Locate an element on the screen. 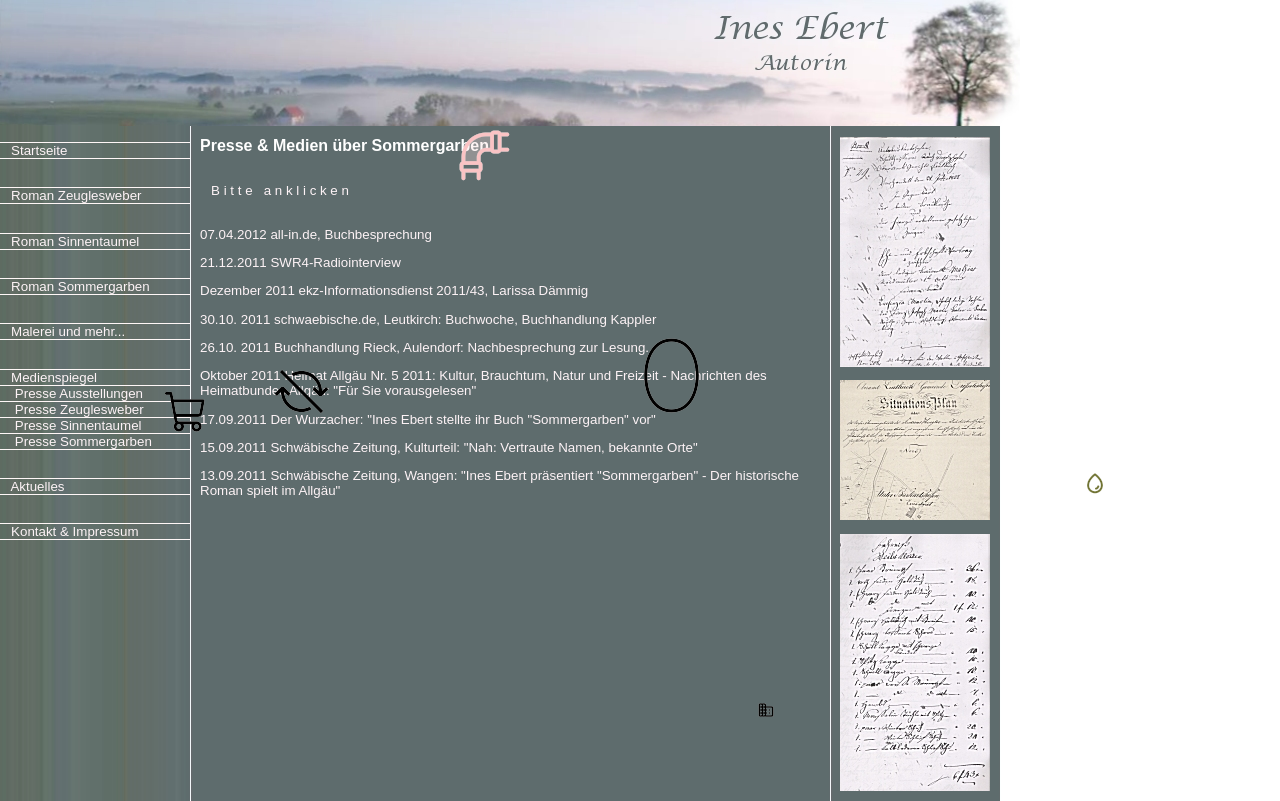  represents the number zero in a numeric input or display is located at coordinates (671, 375).